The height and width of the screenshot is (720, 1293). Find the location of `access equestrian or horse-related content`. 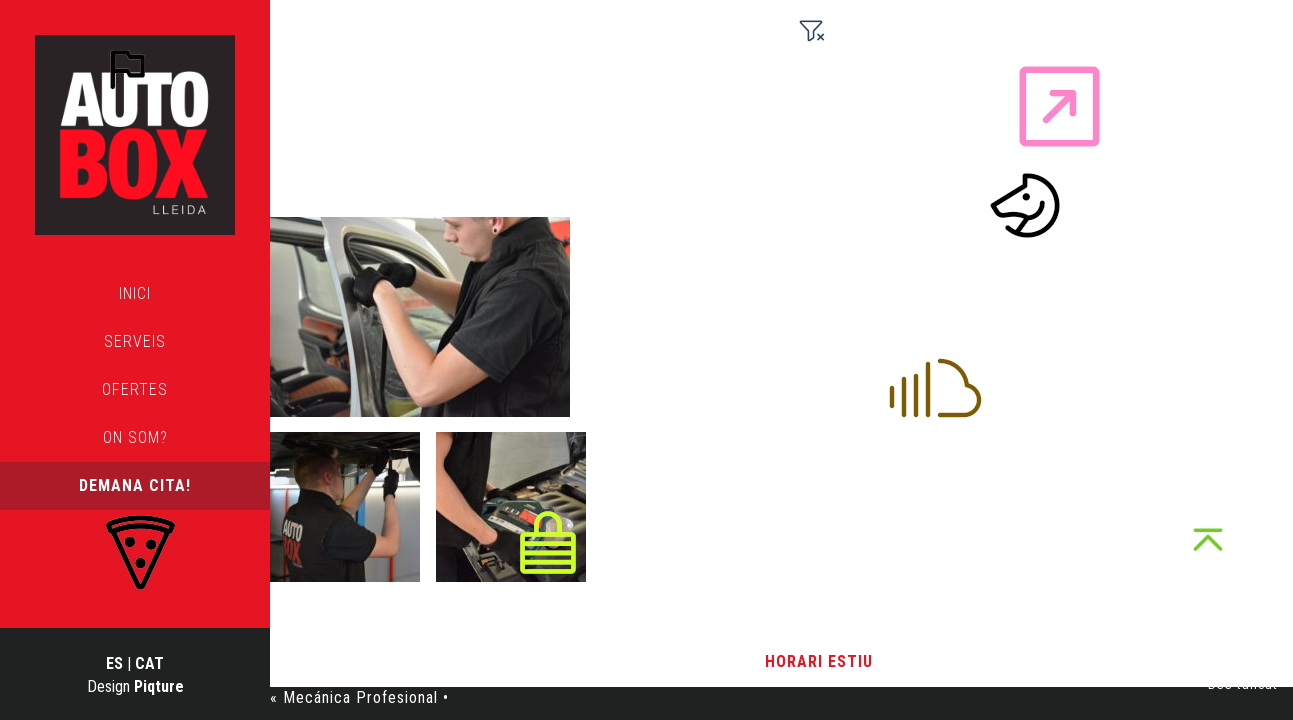

access equestrian or horse-related content is located at coordinates (1027, 205).